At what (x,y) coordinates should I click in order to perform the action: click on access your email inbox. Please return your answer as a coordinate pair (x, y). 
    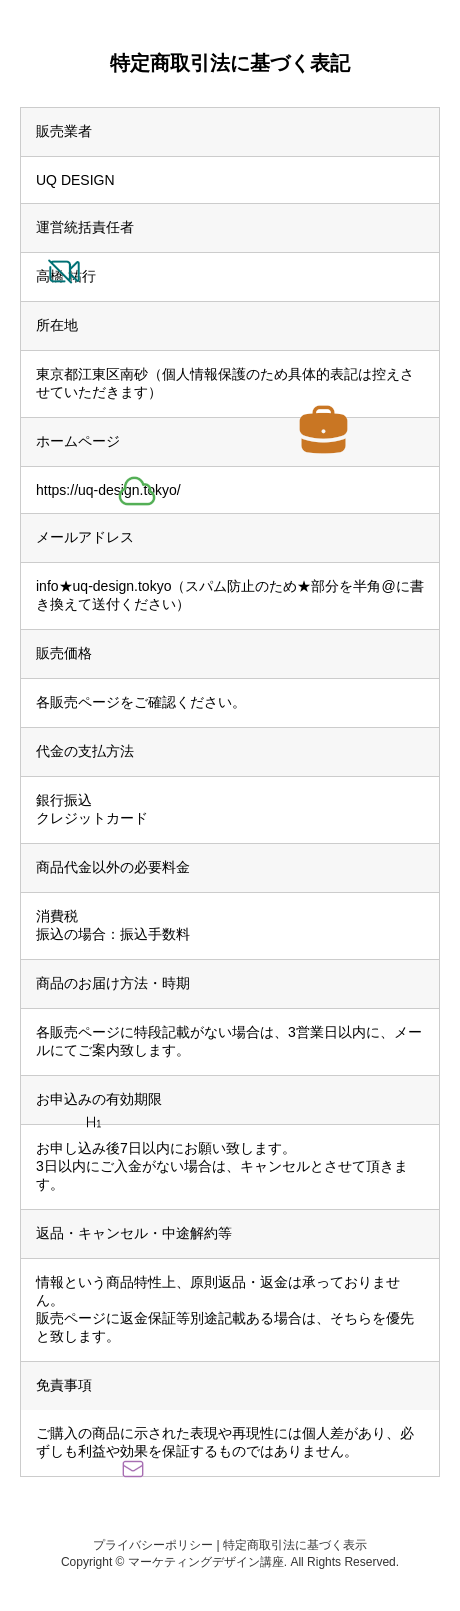
    Looking at the image, I should click on (133, 1469).